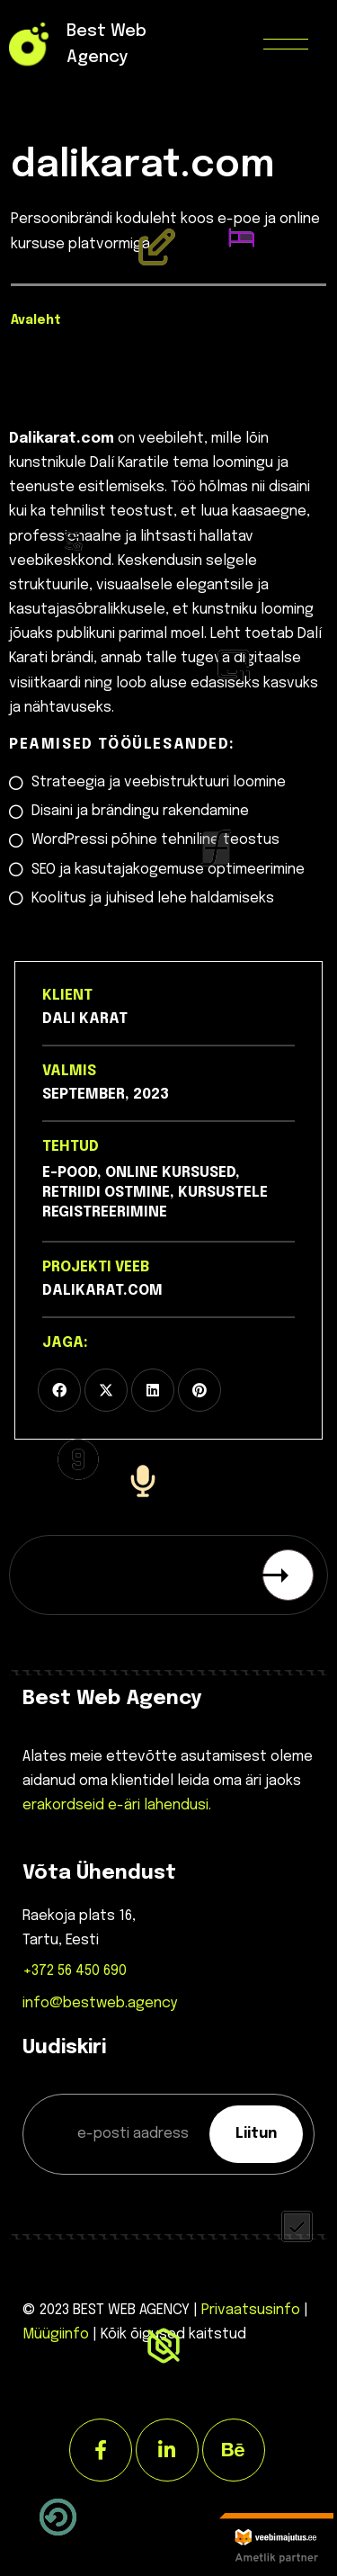  What do you see at coordinates (143, 1481) in the screenshot?
I see `tap to start voice recording` at bounding box center [143, 1481].